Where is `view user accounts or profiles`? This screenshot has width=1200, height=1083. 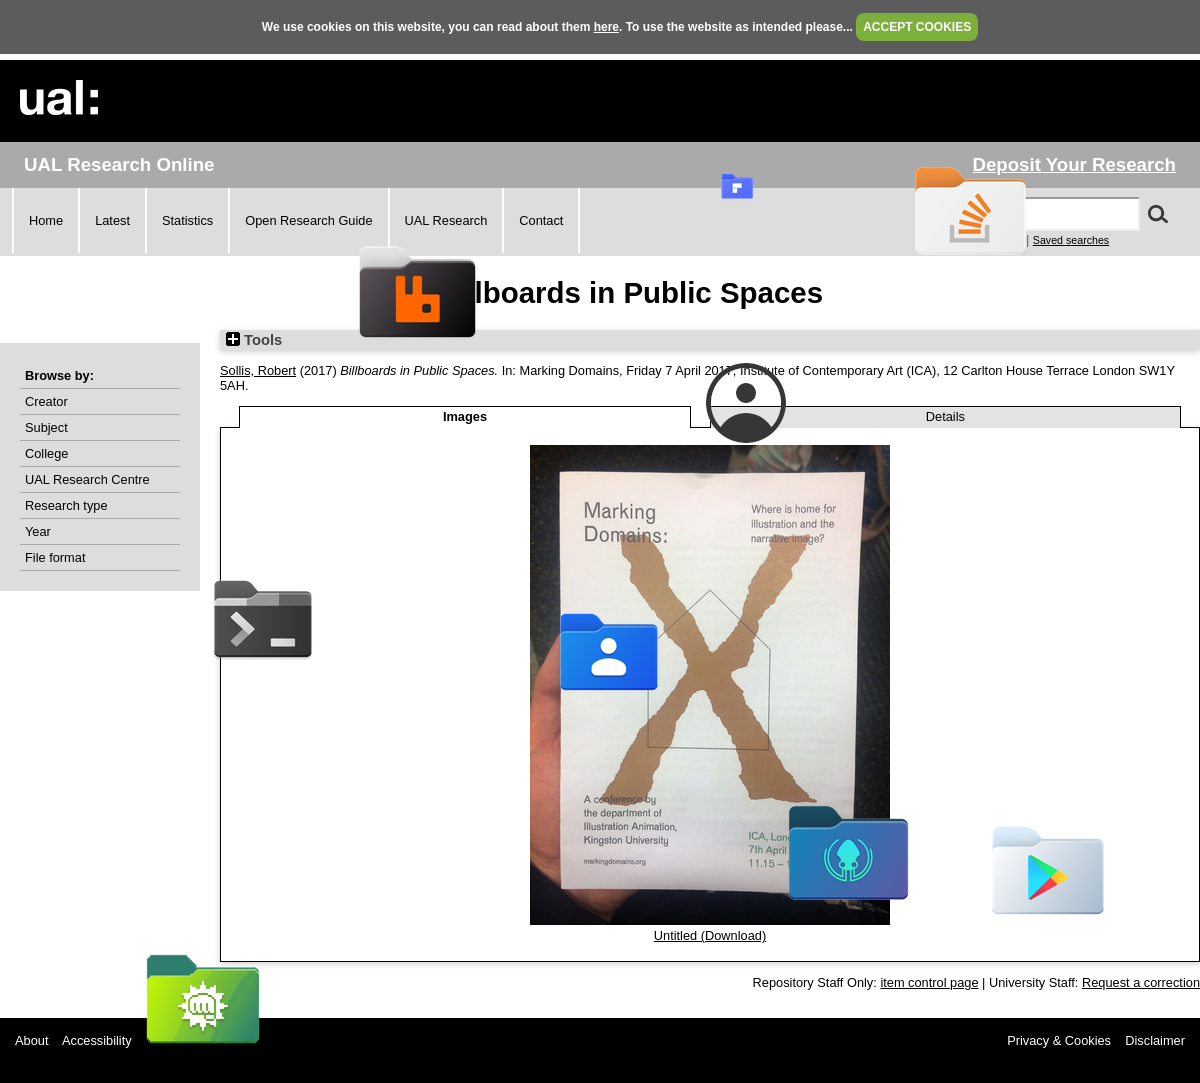 view user accounts or profiles is located at coordinates (746, 403).